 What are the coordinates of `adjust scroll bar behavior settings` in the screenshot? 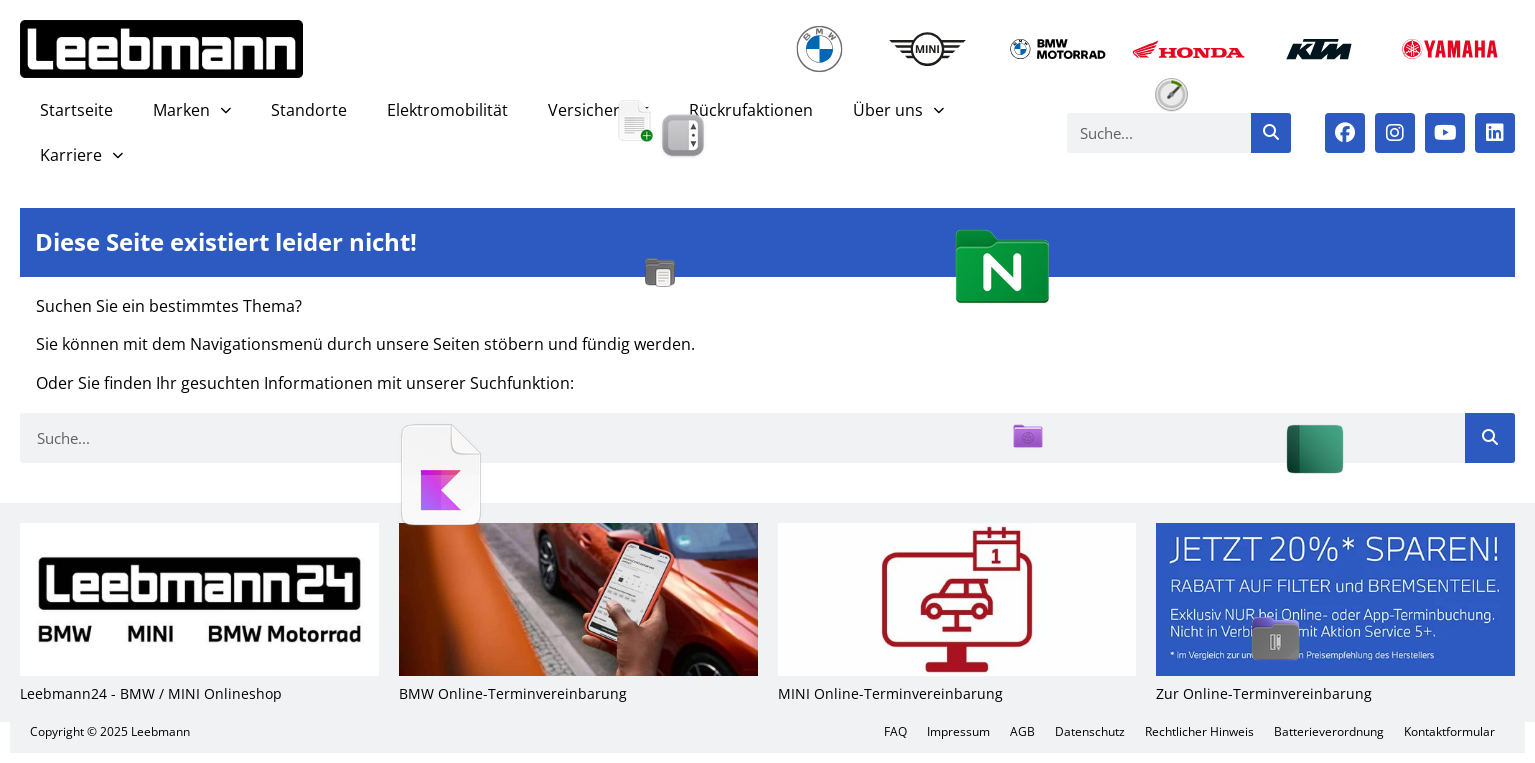 It's located at (683, 136).